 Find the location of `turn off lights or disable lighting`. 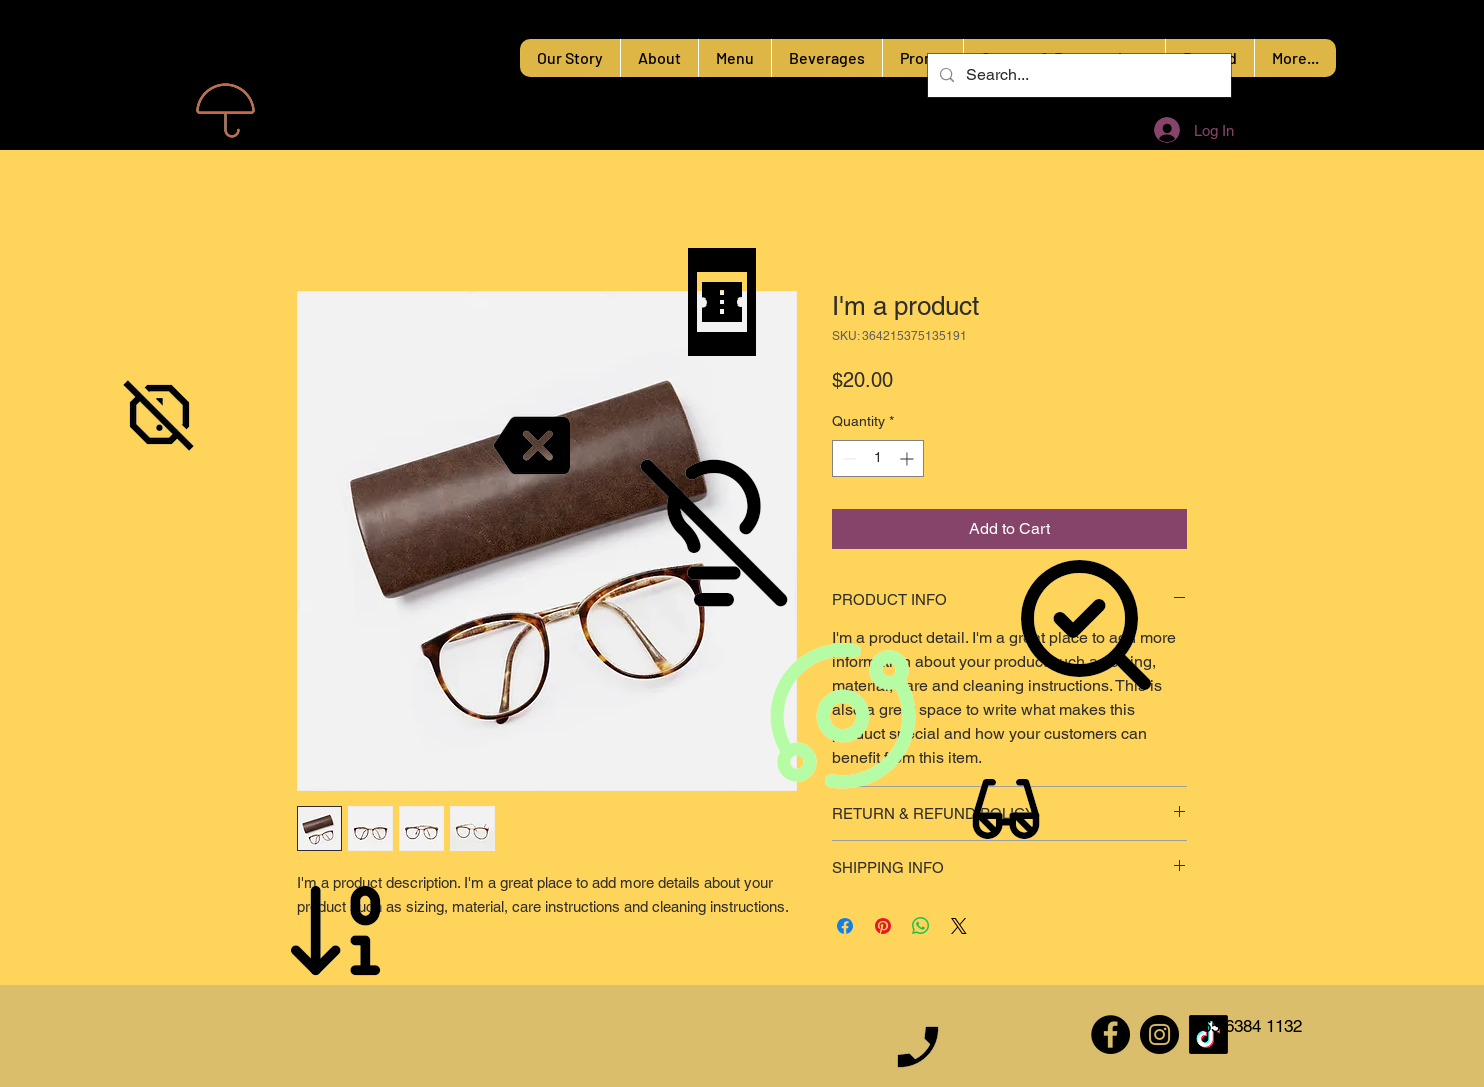

turn off lights or disable lighting is located at coordinates (714, 533).